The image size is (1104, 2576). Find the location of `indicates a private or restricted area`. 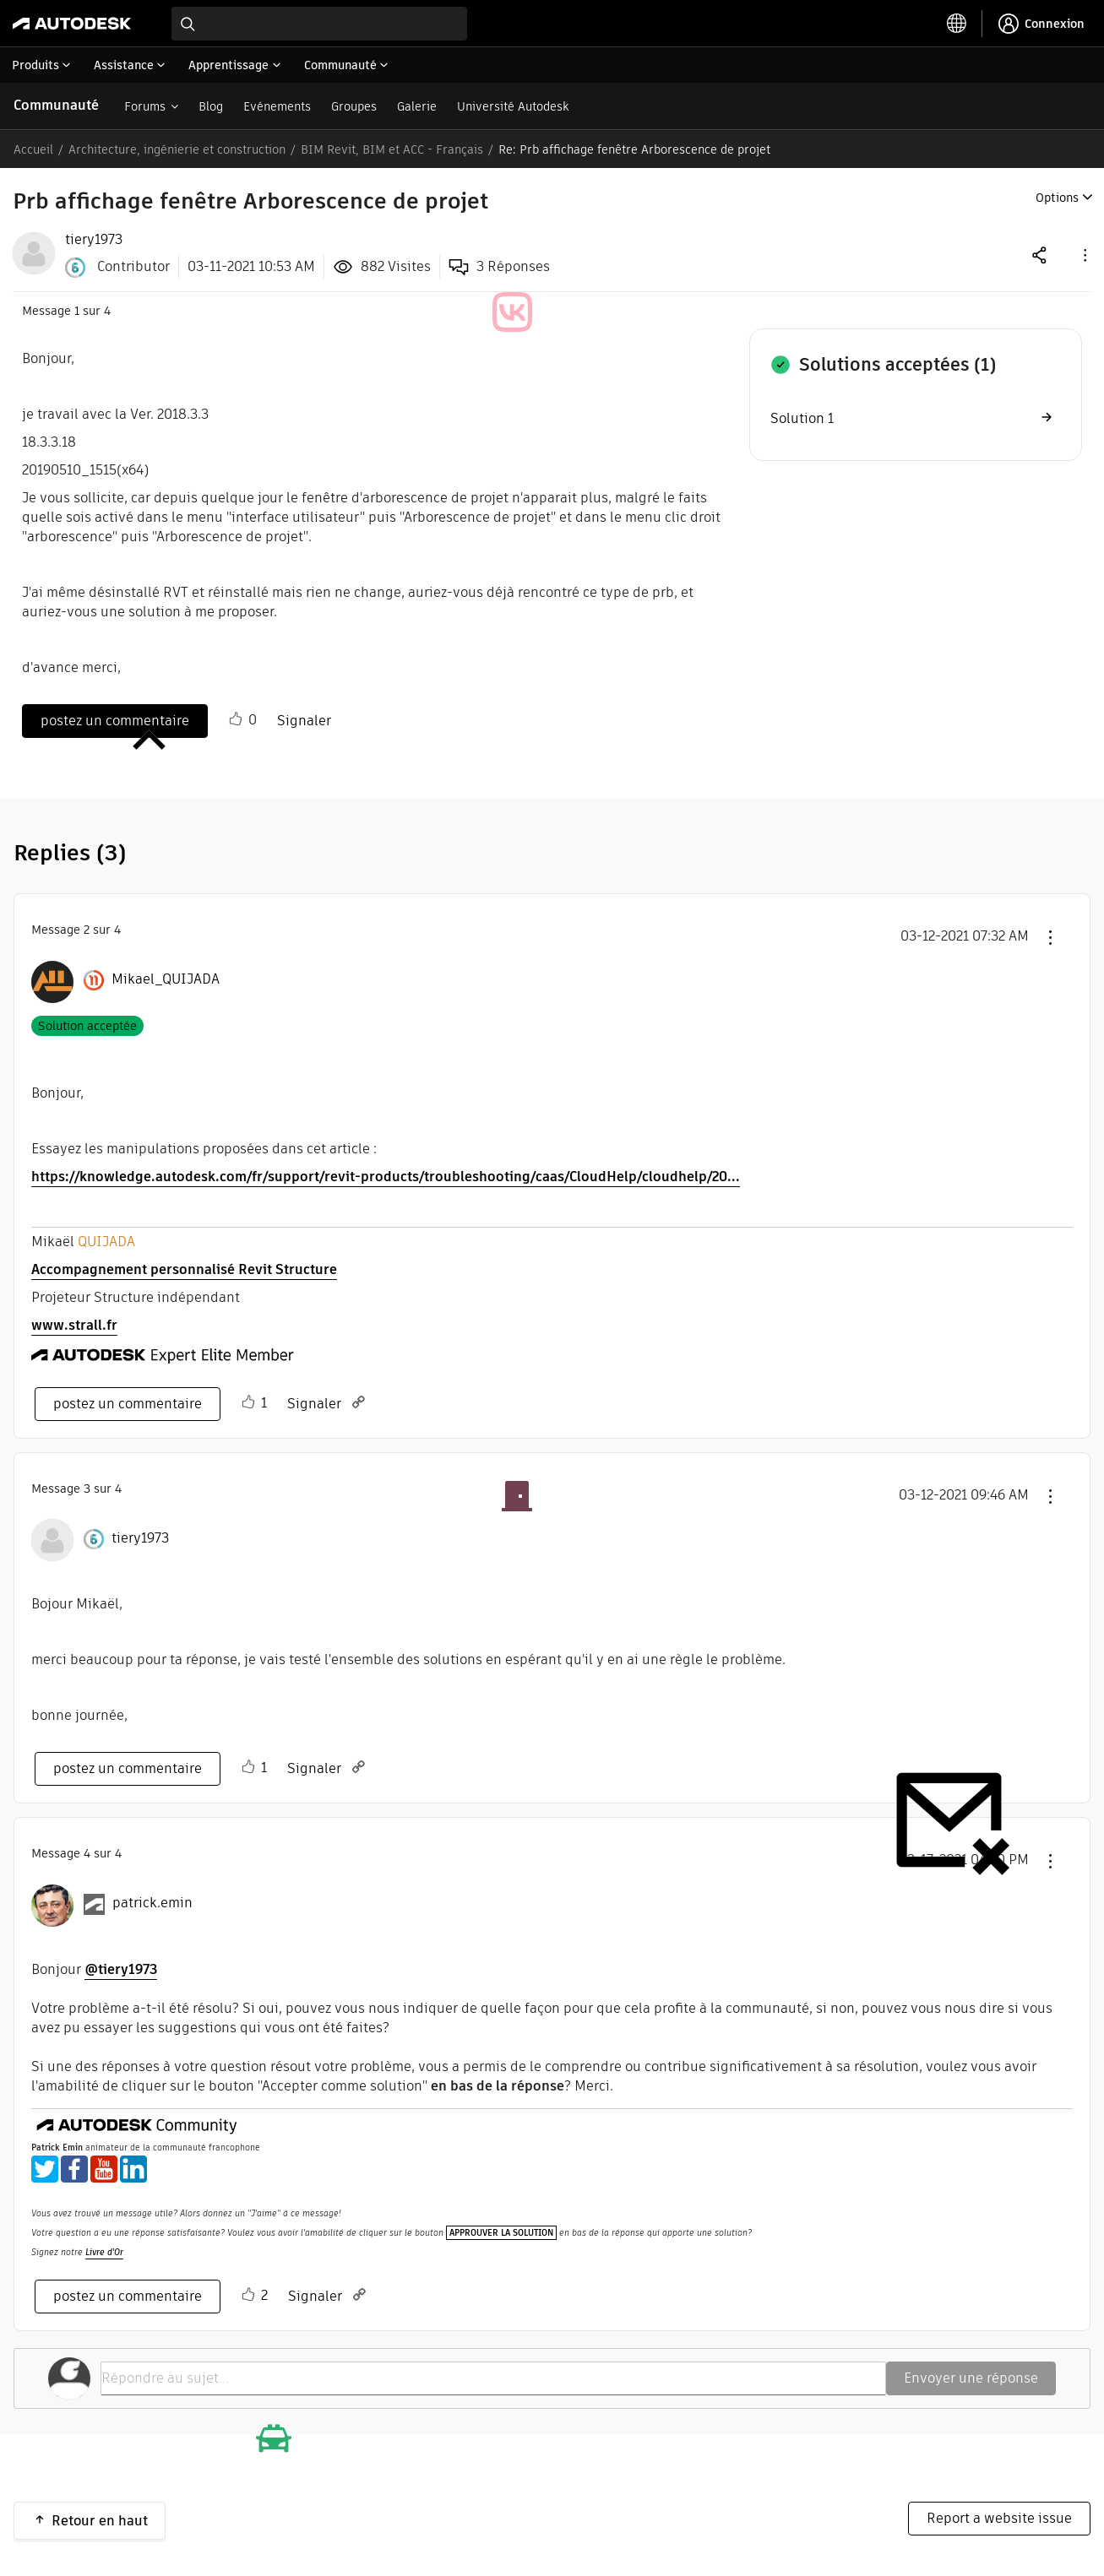

indicates a private or restricted area is located at coordinates (517, 1496).